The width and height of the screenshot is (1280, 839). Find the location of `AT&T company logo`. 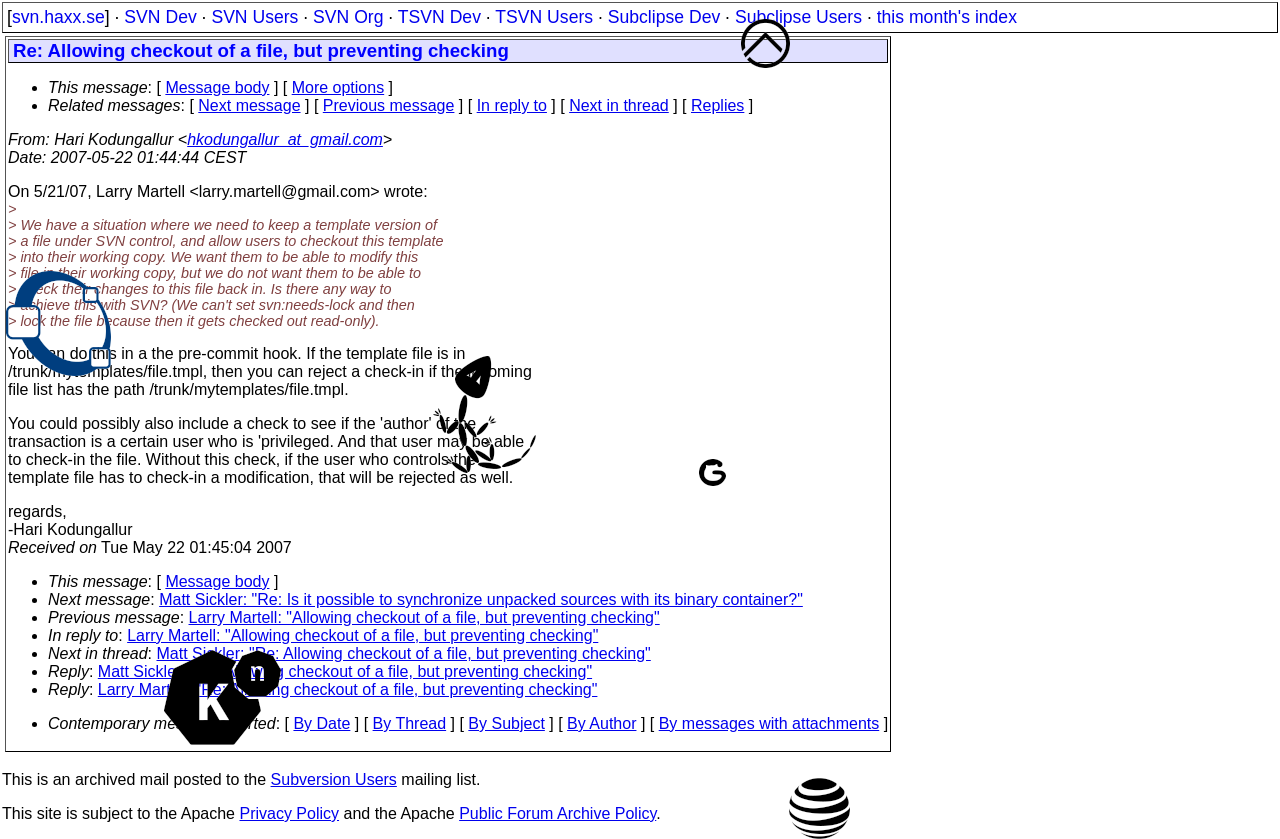

AT&T company logo is located at coordinates (819, 808).